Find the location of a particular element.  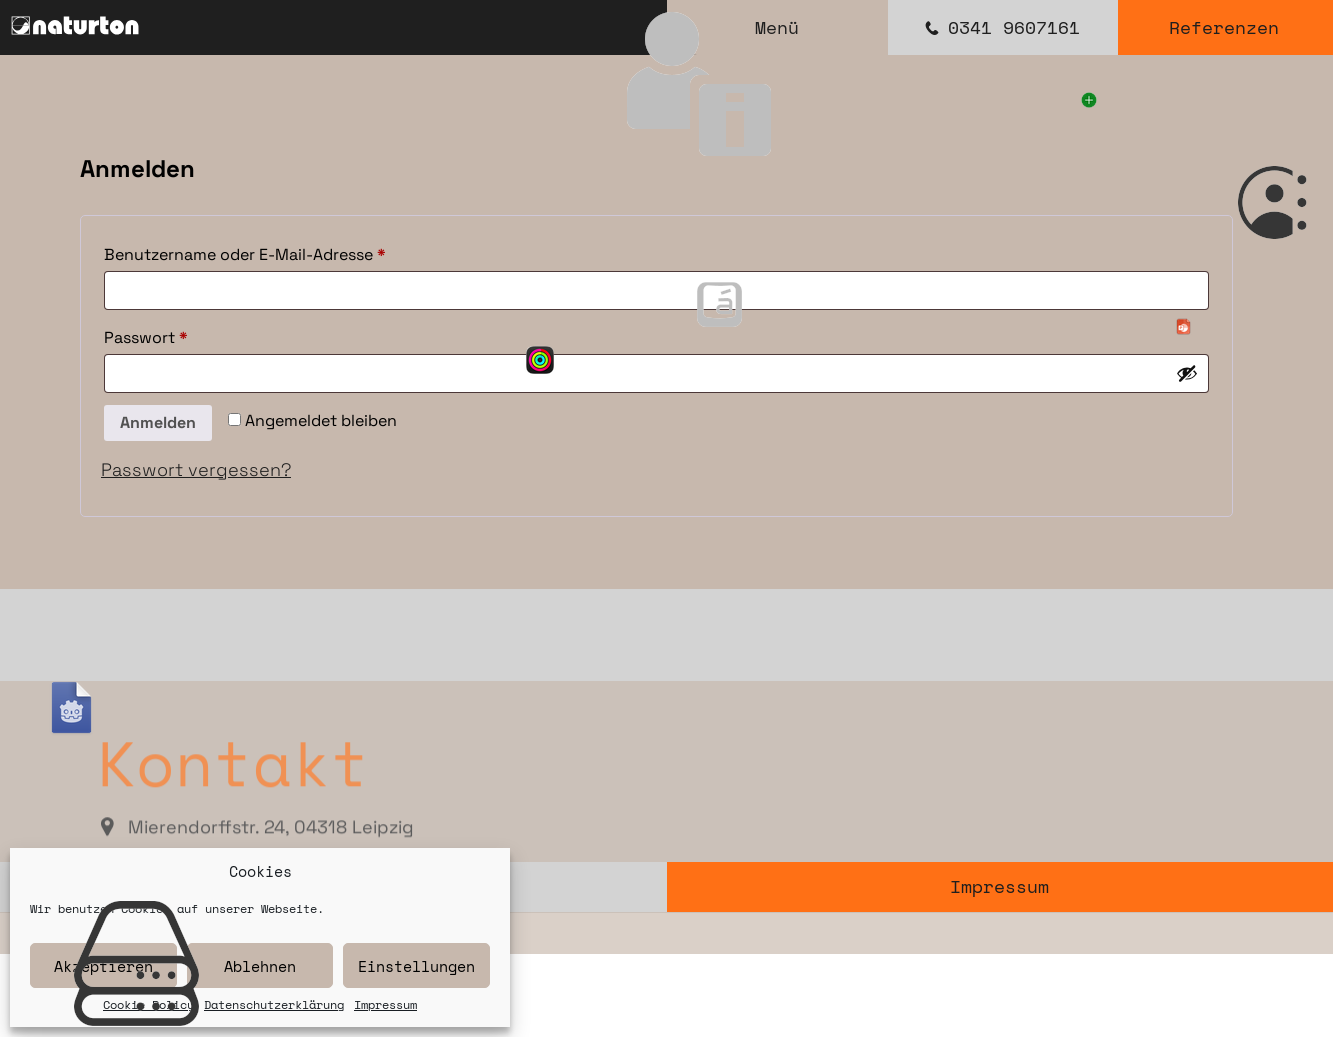

add a new item is located at coordinates (1089, 100).